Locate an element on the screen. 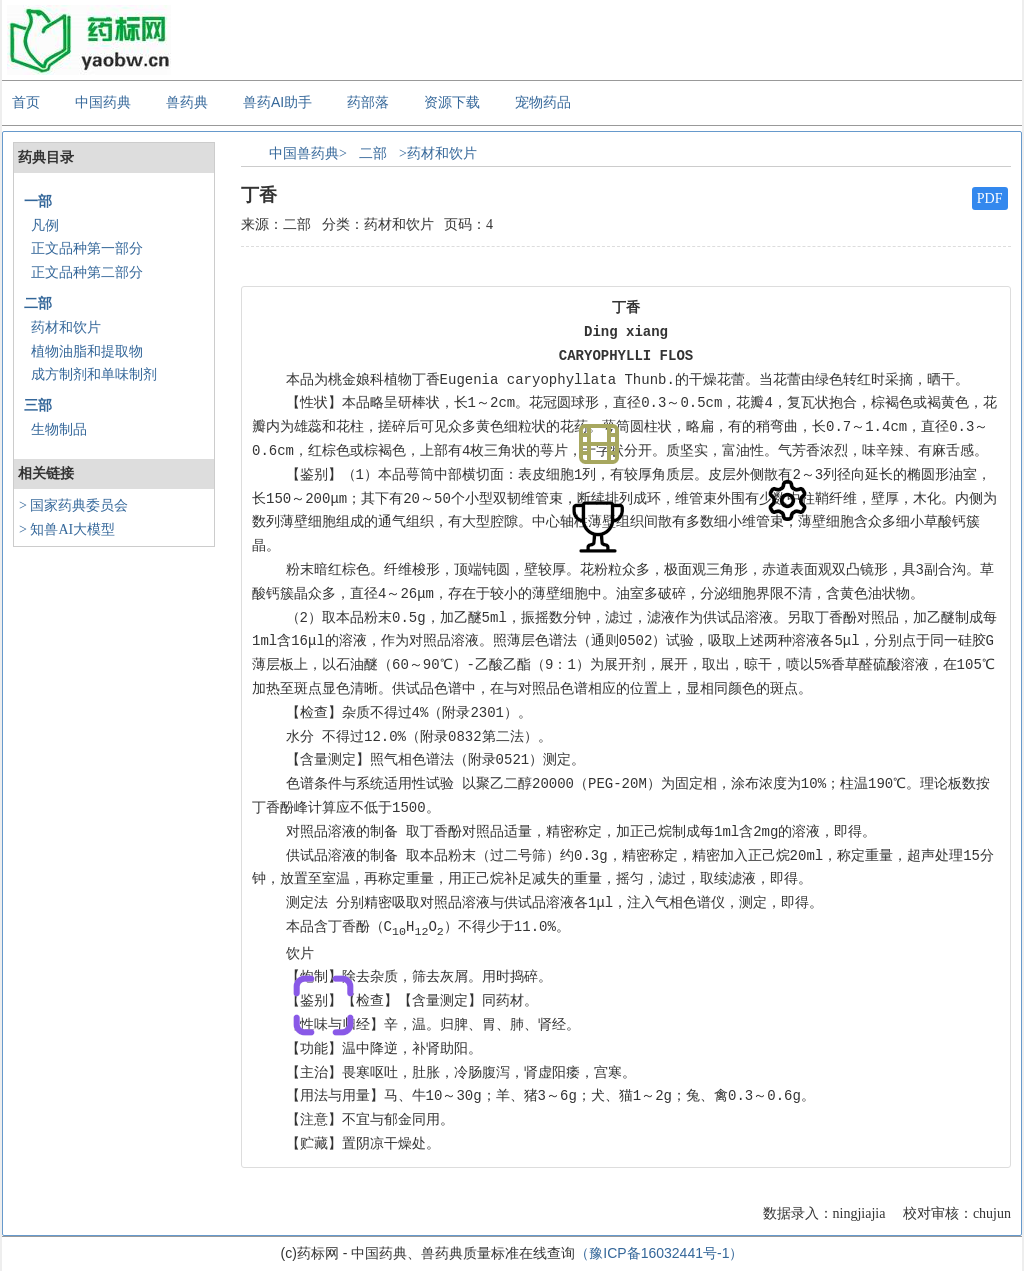  access settings or preferences is located at coordinates (787, 500).